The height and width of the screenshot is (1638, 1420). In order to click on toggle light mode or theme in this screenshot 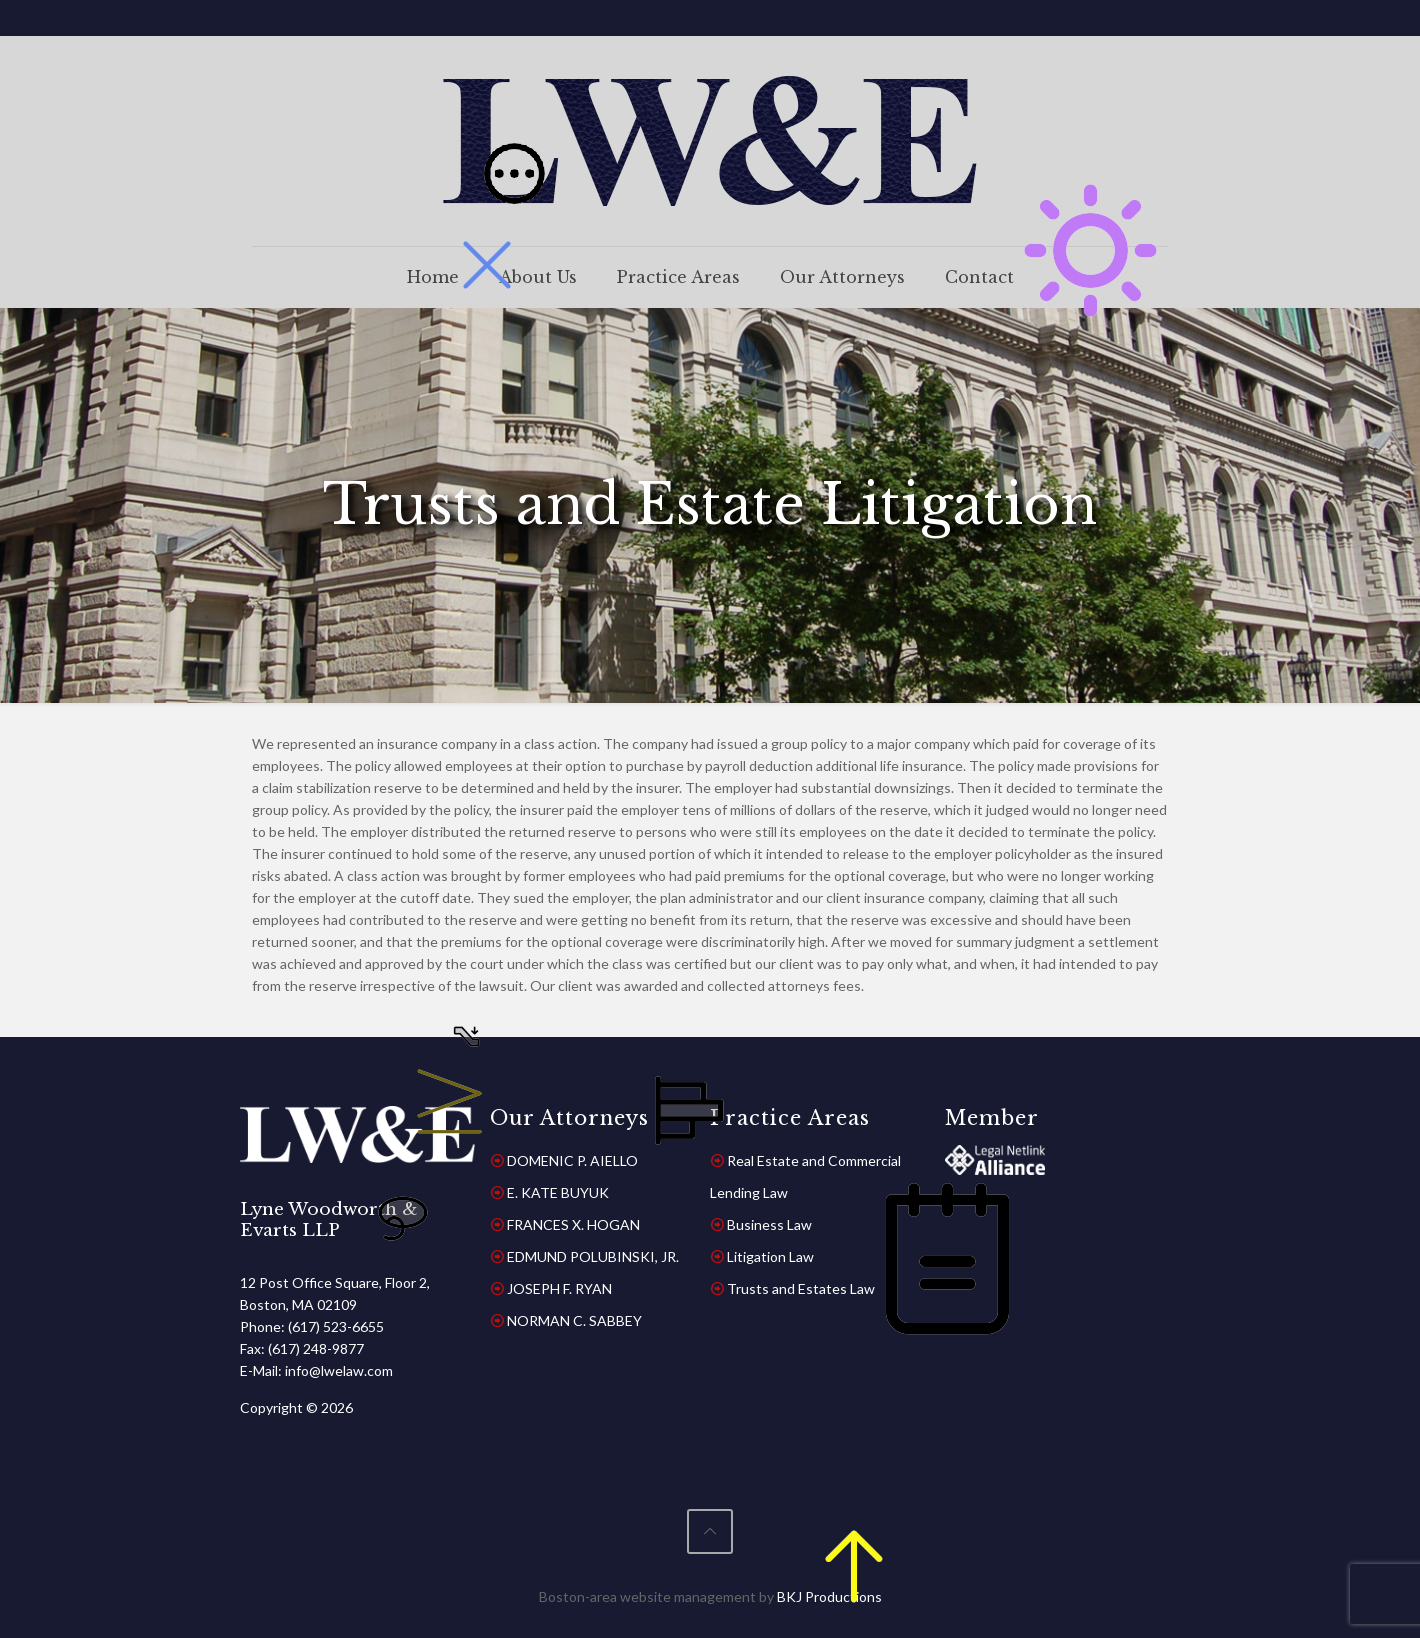, I will do `click(1090, 250)`.